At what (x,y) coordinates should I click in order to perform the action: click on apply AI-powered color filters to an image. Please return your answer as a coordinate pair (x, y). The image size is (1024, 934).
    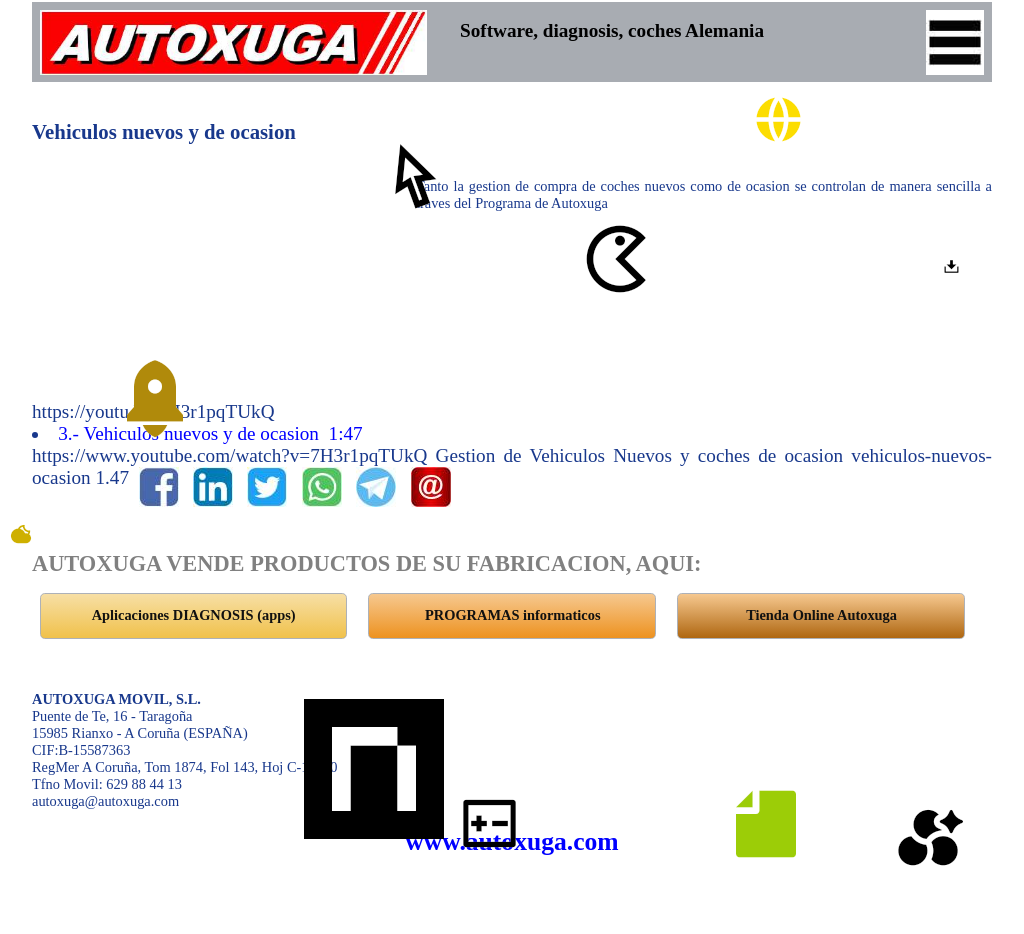
    Looking at the image, I should click on (929, 842).